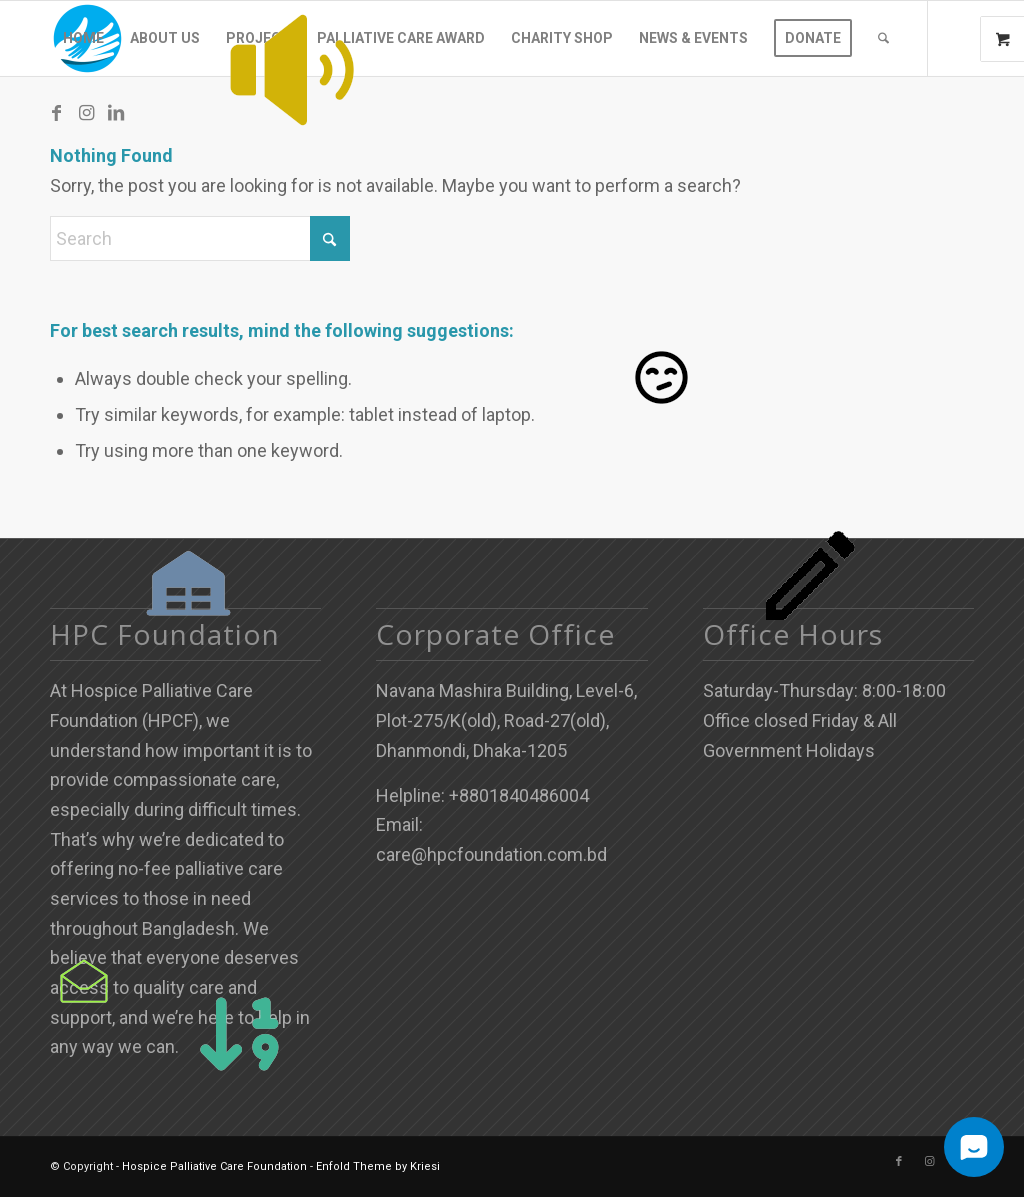  I want to click on create or compose new content, so click(810, 575).